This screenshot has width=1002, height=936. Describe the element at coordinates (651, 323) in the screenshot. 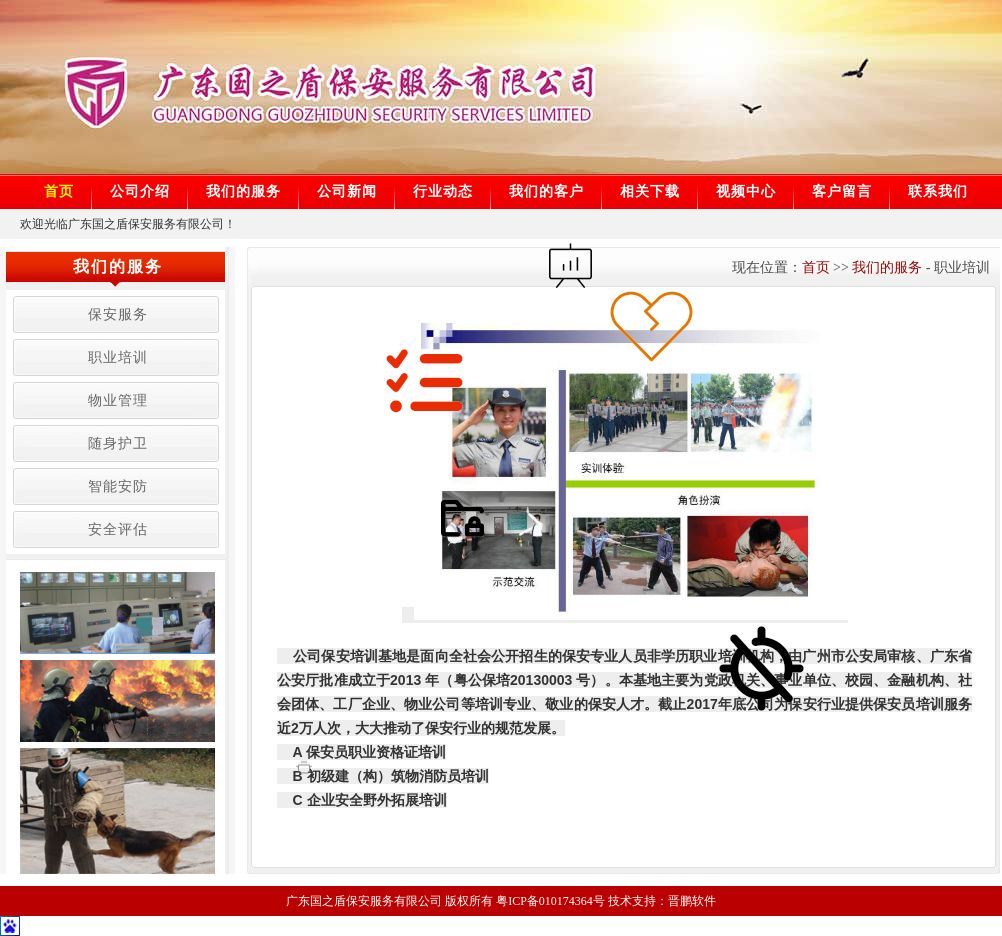

I see `unlike or remove from favorites` at that location.